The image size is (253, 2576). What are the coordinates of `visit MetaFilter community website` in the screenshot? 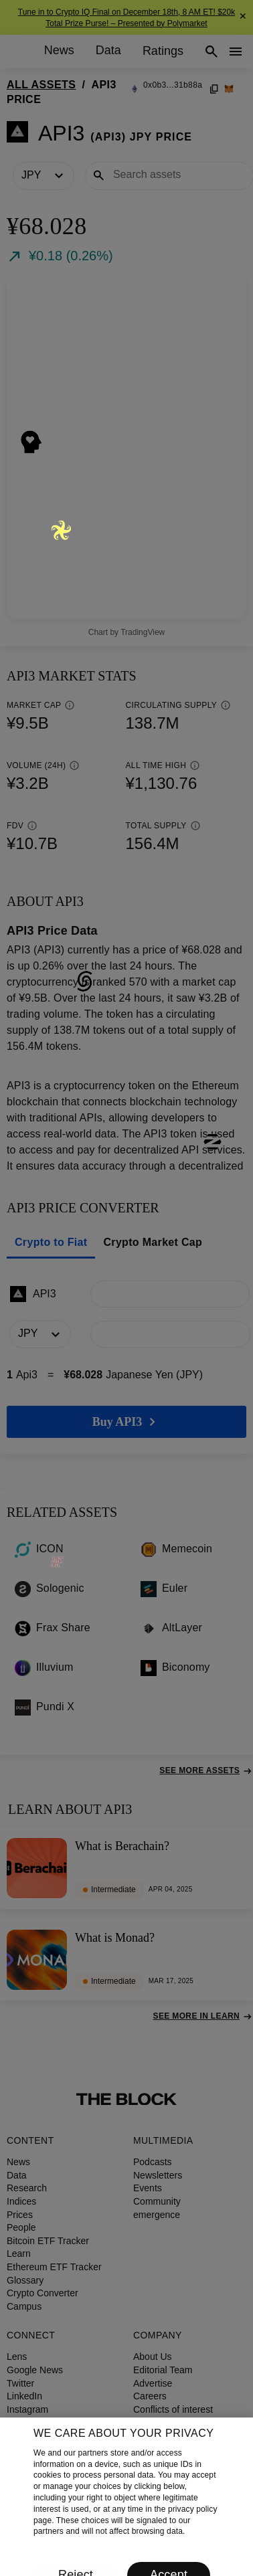 It's located at (57, 1562).